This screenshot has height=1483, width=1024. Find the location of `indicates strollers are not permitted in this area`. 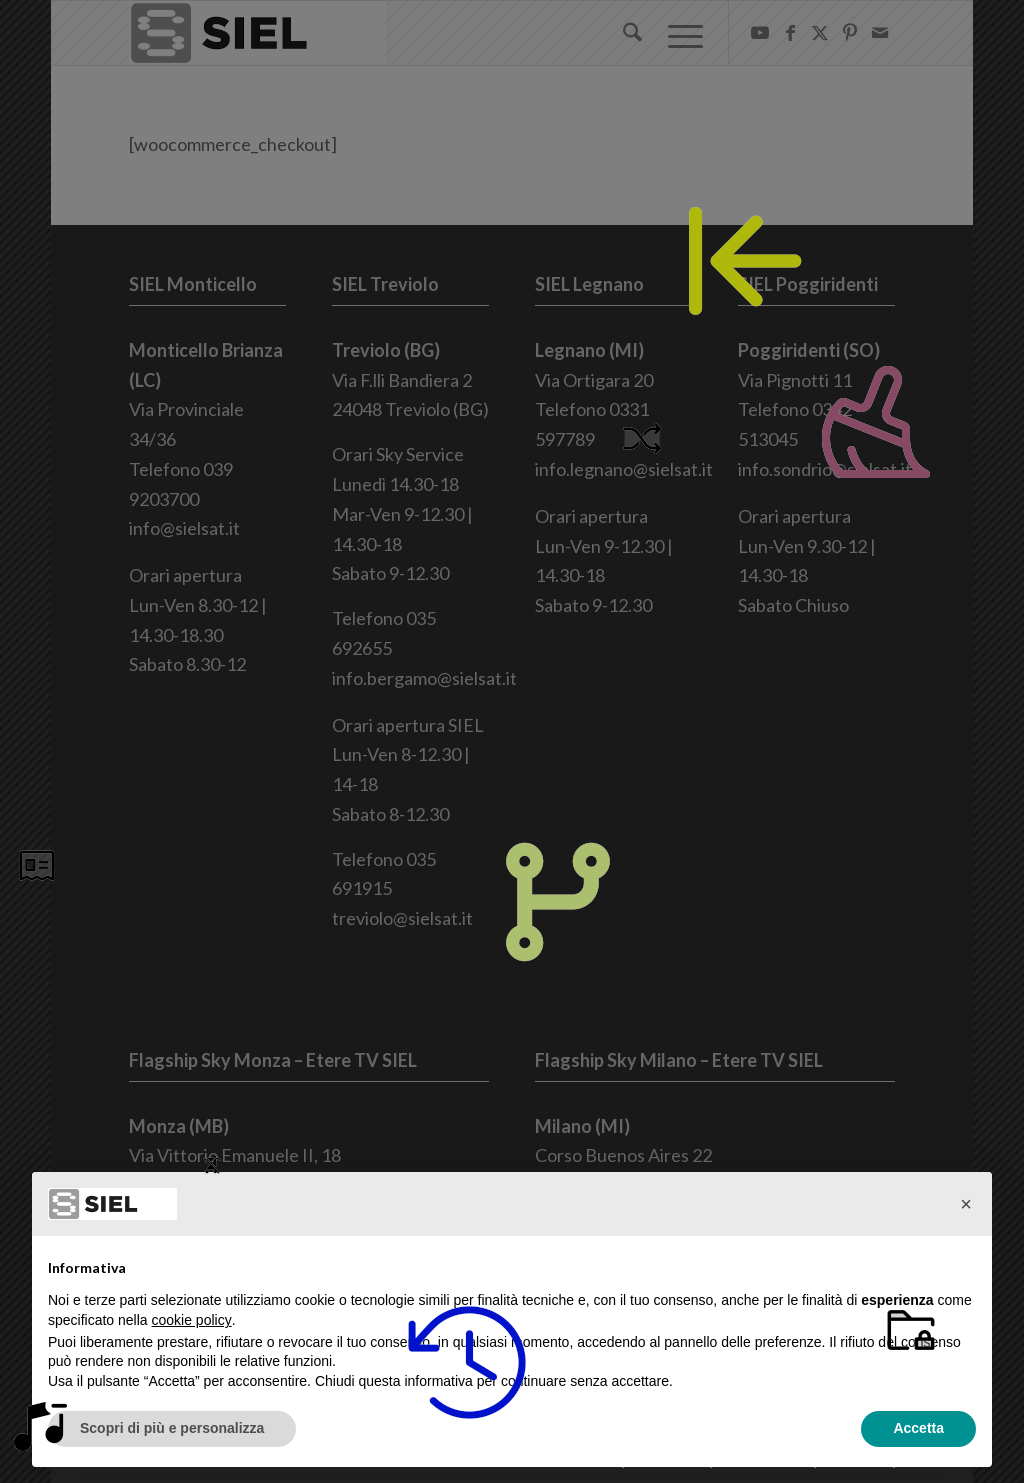

indicates strollers are not permitted in this area is located at coordinates (212, 1165).